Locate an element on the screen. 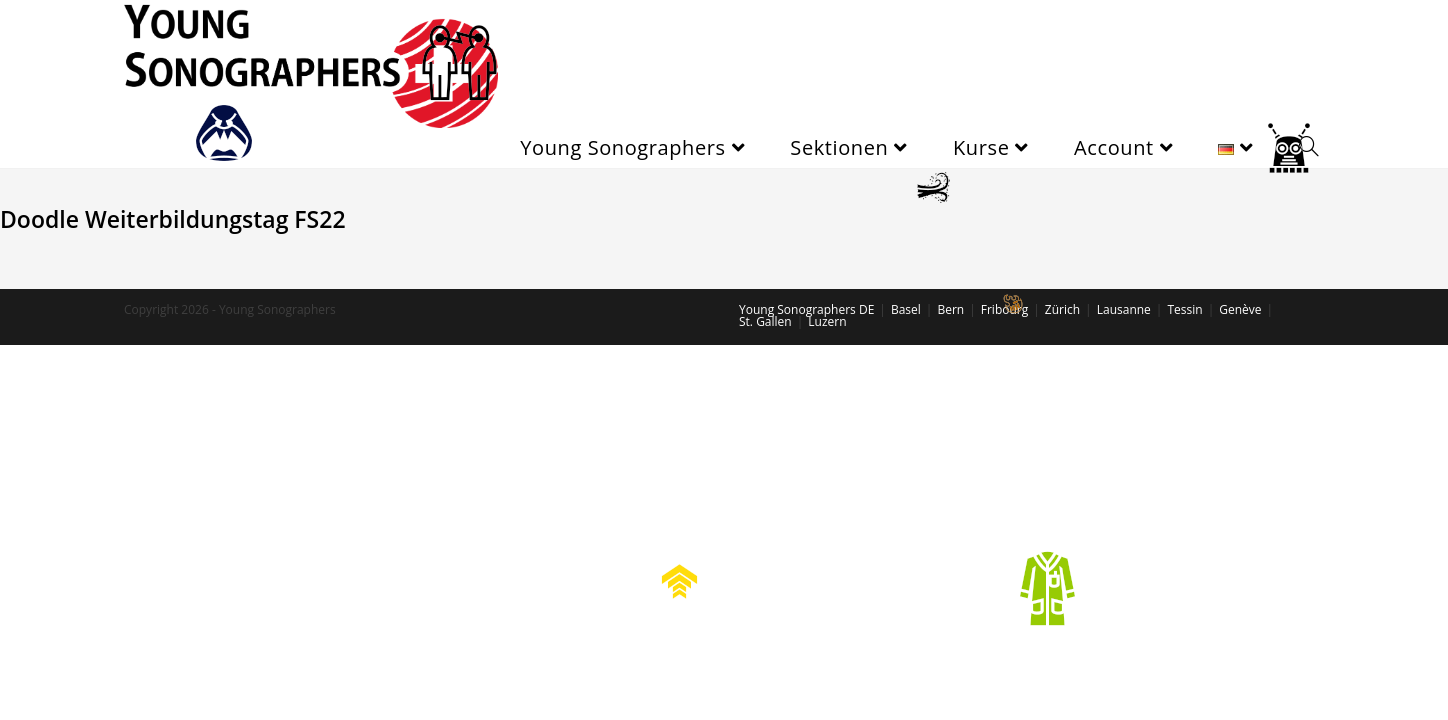 The width and height of the screenshot is (1448, 720). access bot or AI assistant features is located at coordinates (1289, 148).